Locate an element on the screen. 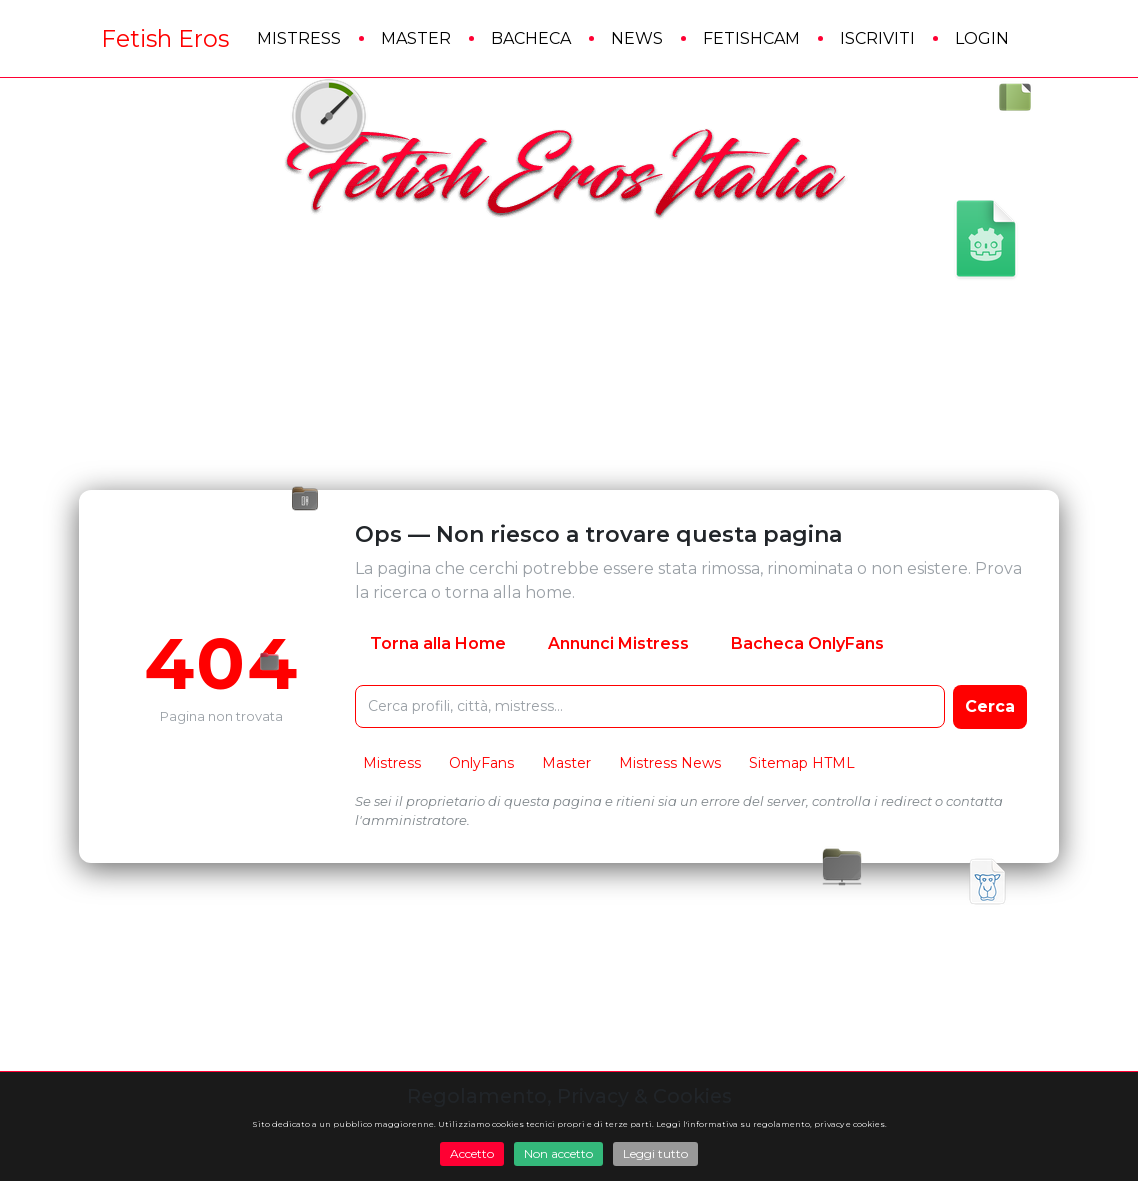  a perl programming language file is located at coordinates (987, 881).